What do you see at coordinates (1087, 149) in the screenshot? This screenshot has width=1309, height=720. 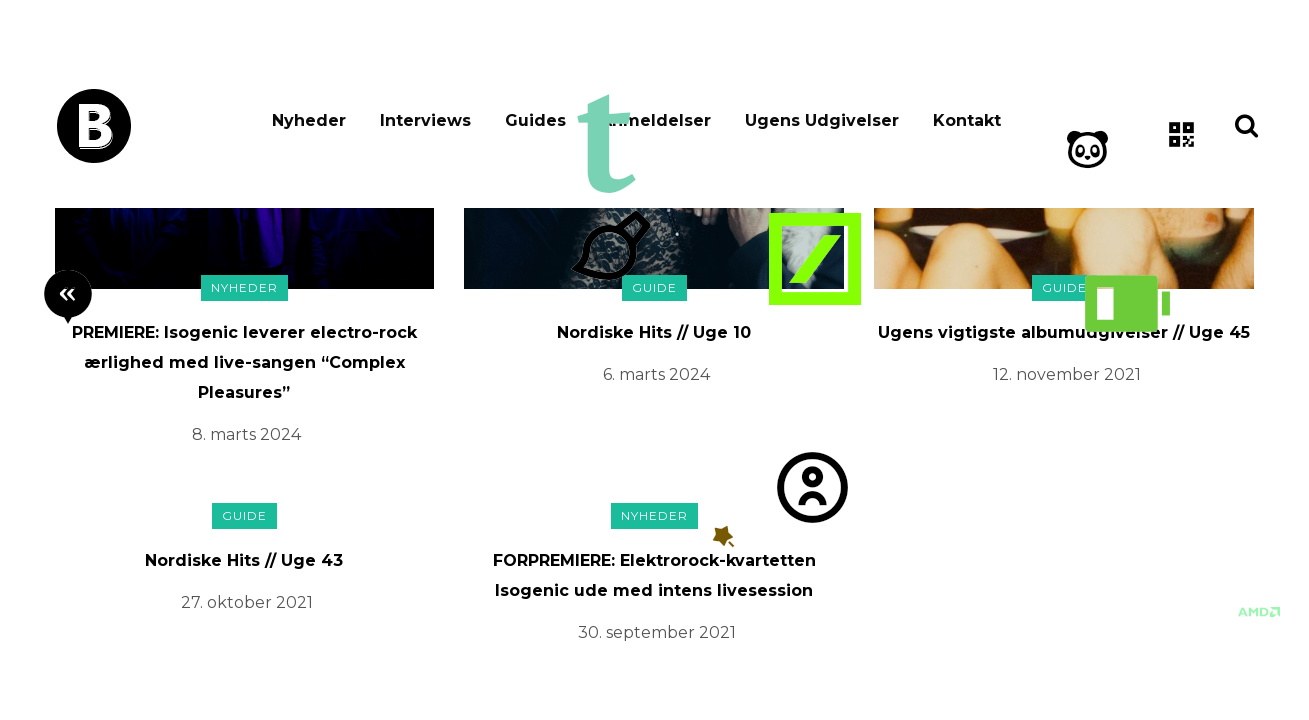 I see `open Monica AI assistant` at bounding box center [1087, 149].